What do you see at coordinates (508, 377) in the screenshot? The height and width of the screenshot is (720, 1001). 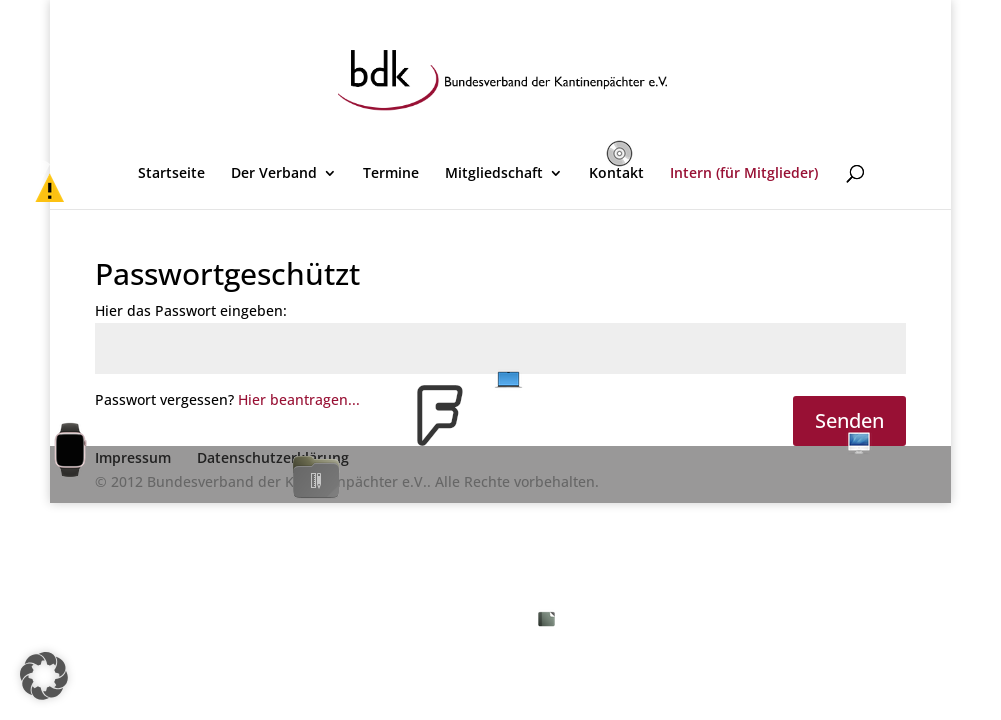 I see `indicates this device is a MacBook Air` at bounding box center [508, 377].